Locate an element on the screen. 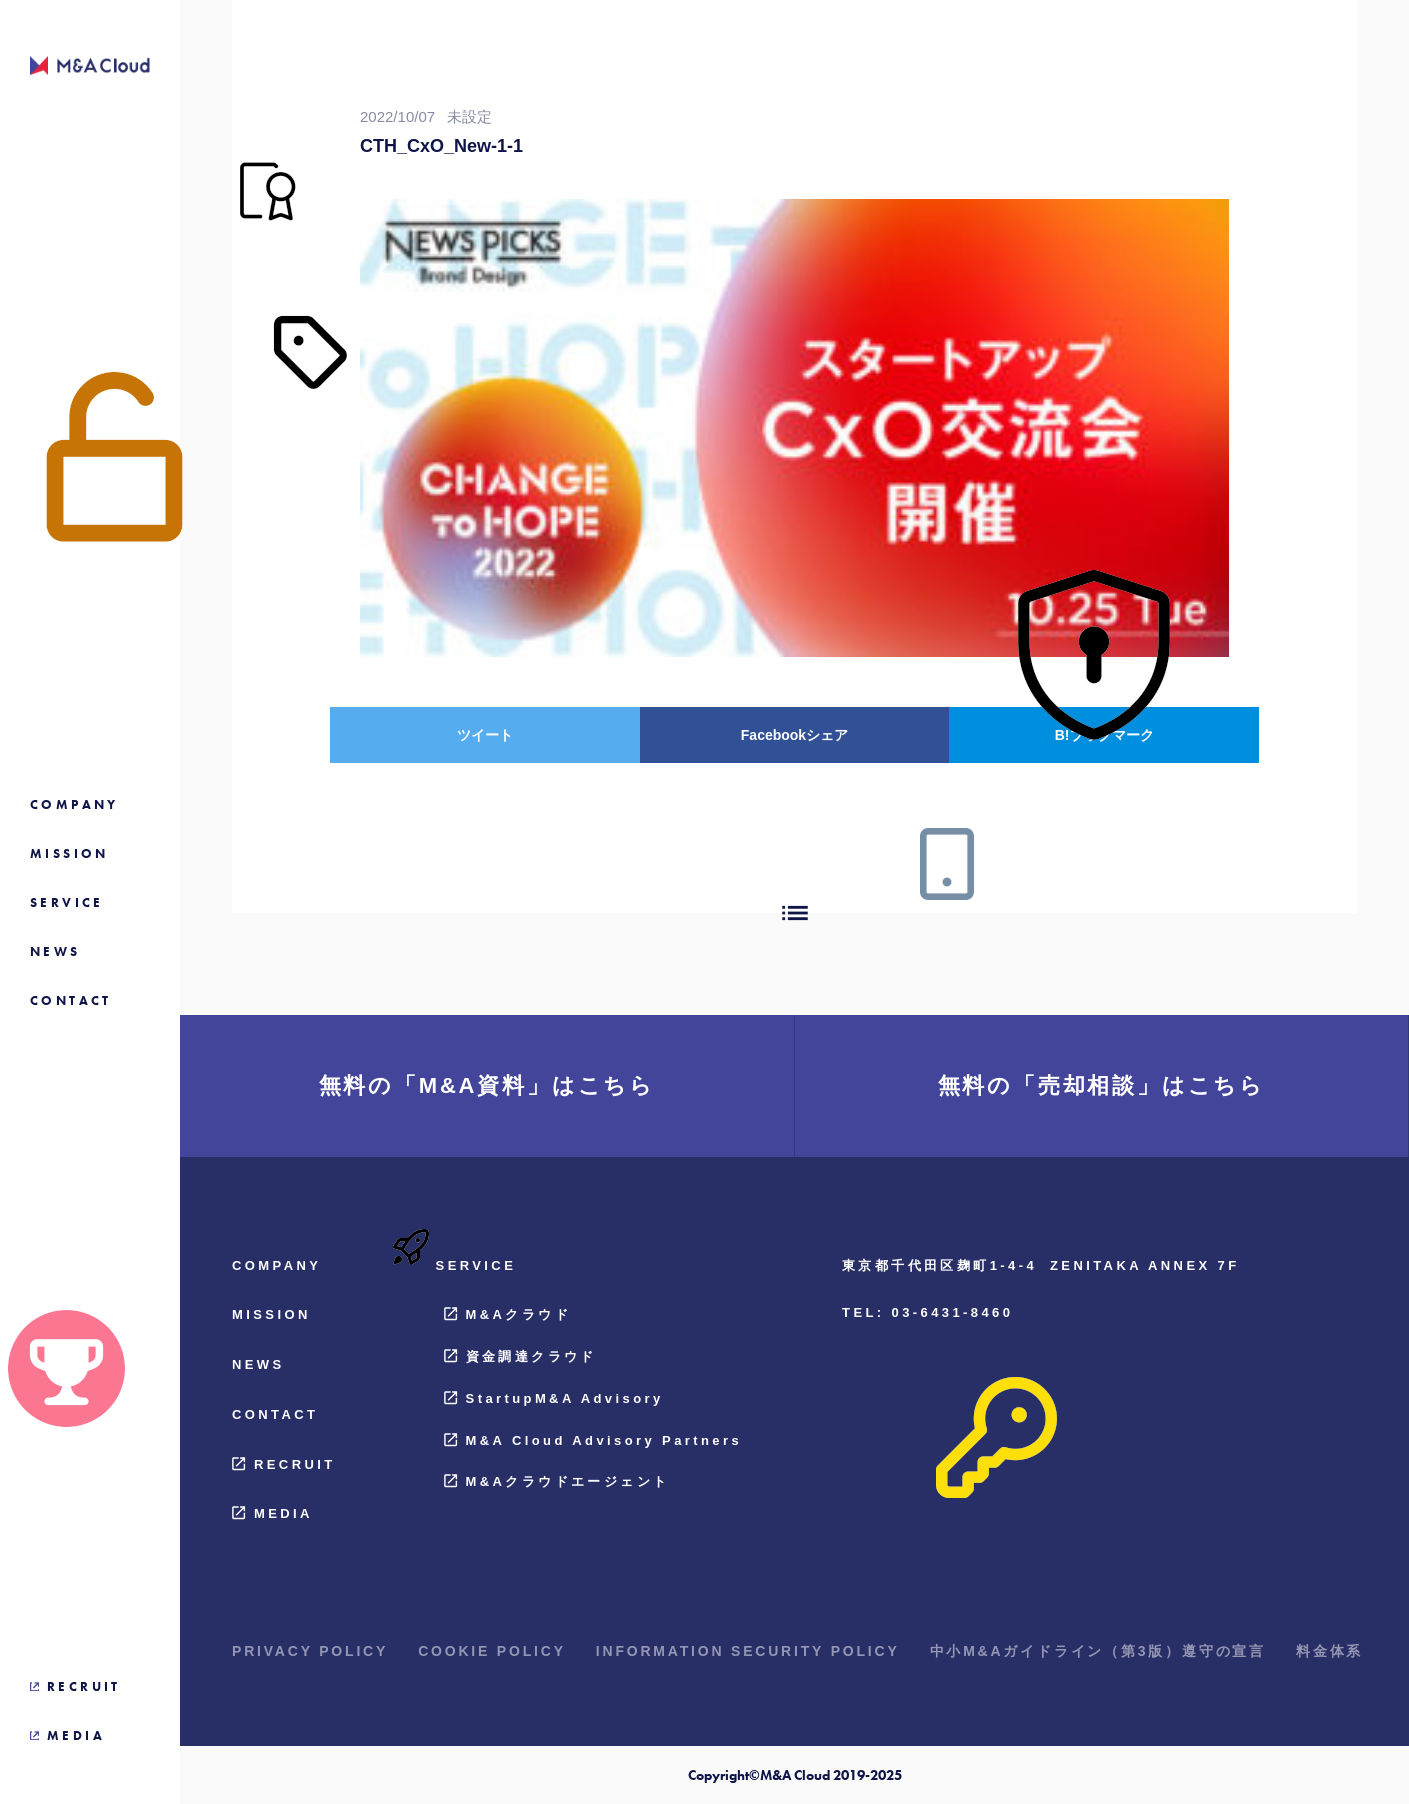 The height and width of the screenshot is (1804, 1409). view achievements or accomplishments in your feed is located at coordinates (66, 1368).